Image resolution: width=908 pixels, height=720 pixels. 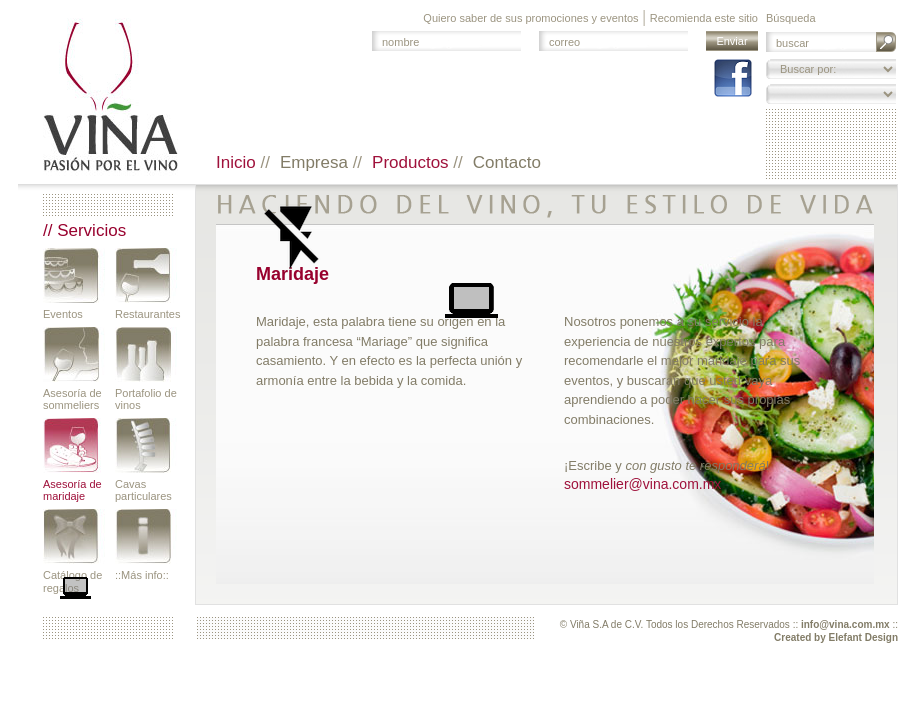 What do you see at coordinates (296, 238) in the screenshot?
I see `disable camera flash` at bounding box center [296, 238].